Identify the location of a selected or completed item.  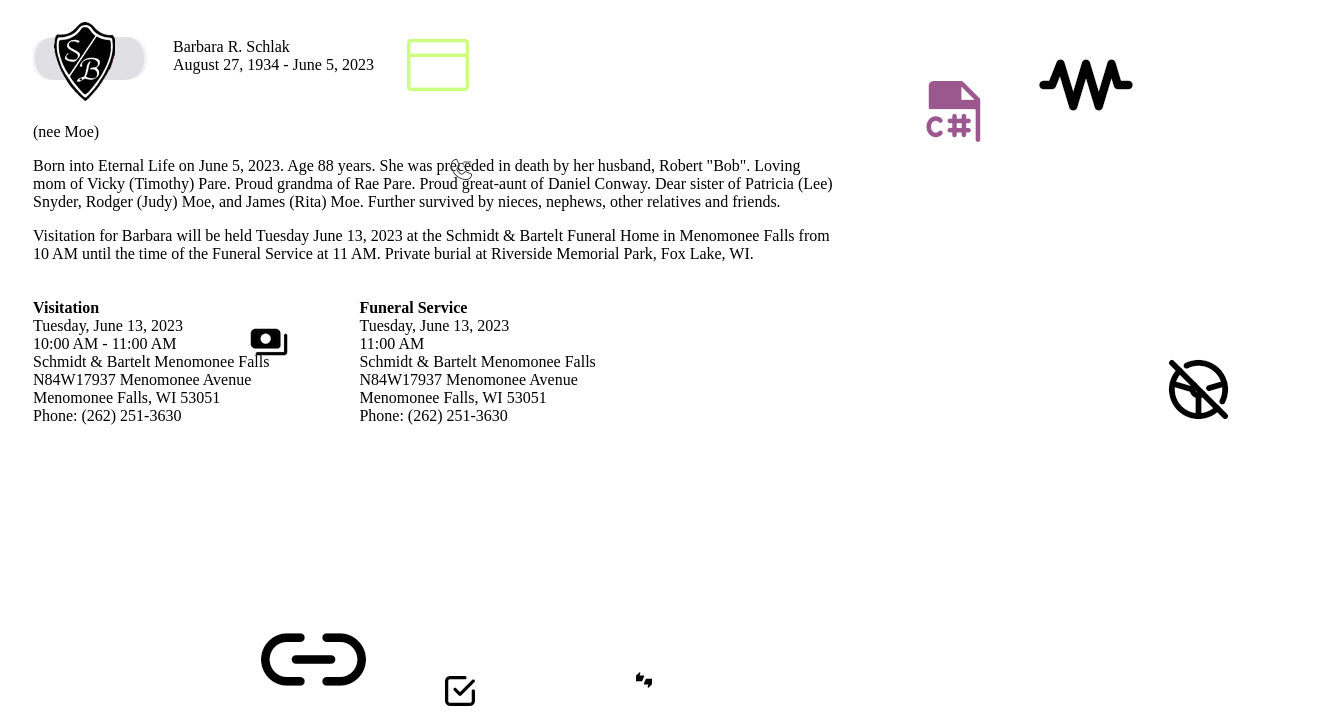
(460, 691).